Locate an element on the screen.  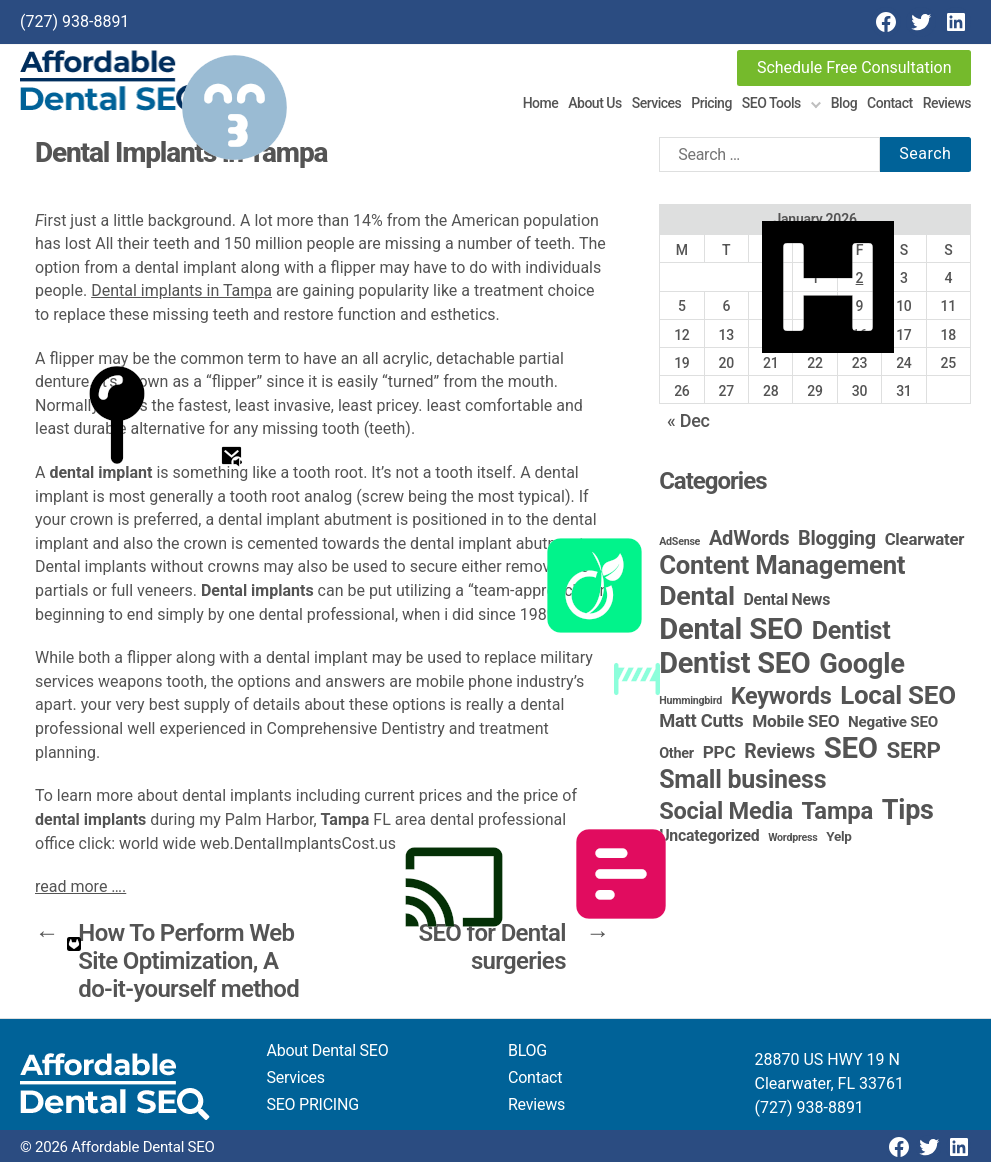
indicates a road closure or blocked route is located at coordinates (637, 679).